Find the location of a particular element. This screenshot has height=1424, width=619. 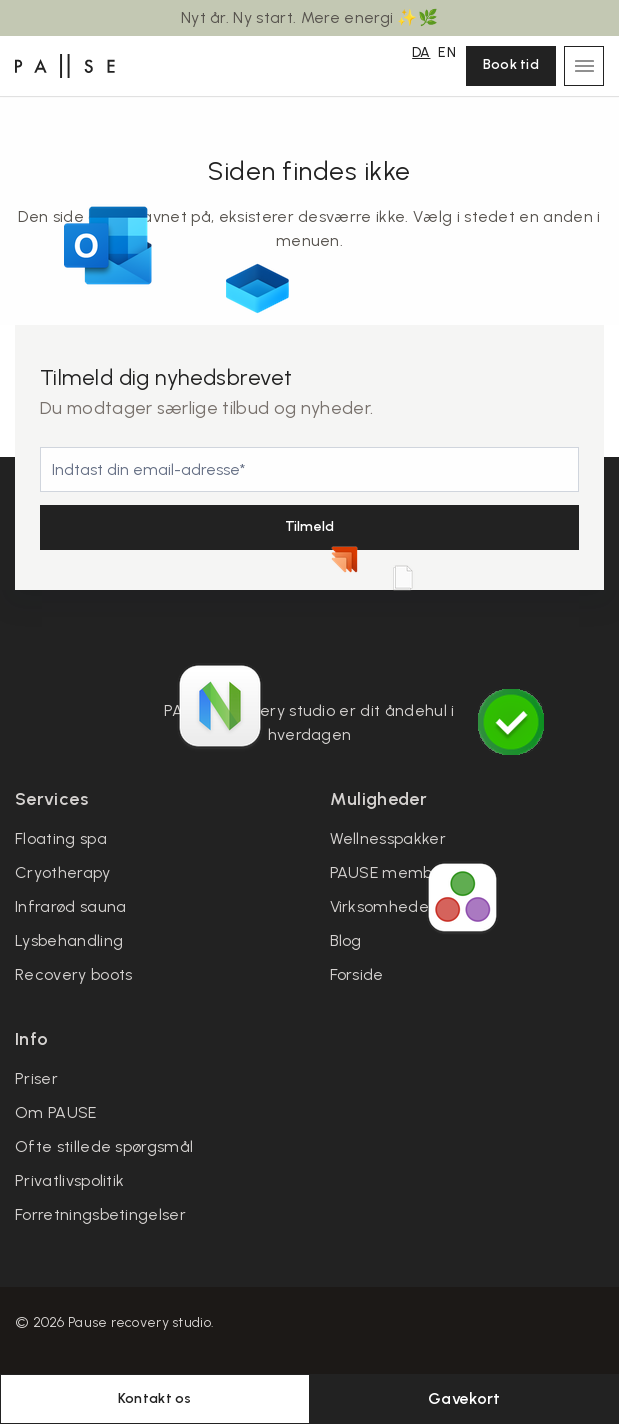

open neovim text editor is located at coordinates (220, 706).